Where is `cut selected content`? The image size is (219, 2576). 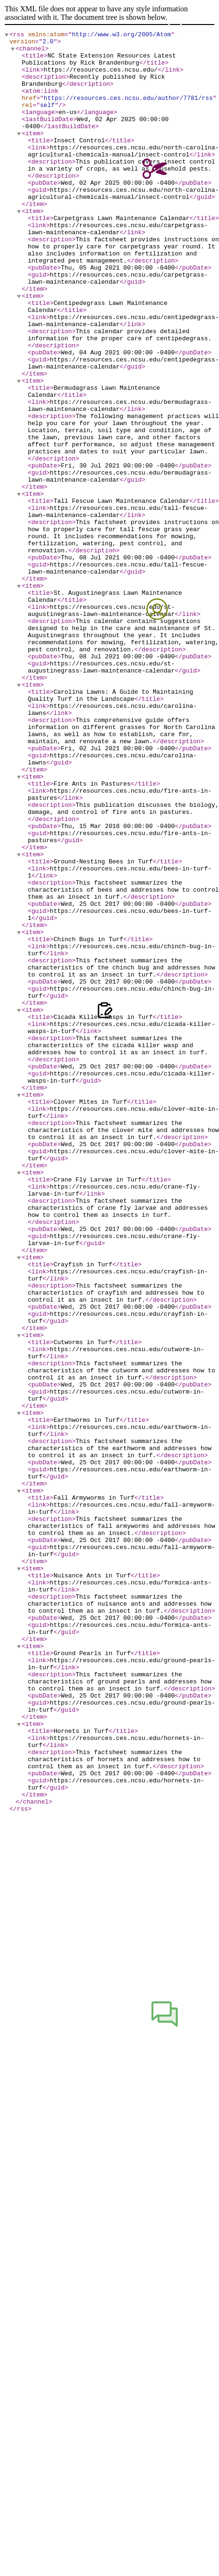
cut selected content is located at coordinates (154, 169).